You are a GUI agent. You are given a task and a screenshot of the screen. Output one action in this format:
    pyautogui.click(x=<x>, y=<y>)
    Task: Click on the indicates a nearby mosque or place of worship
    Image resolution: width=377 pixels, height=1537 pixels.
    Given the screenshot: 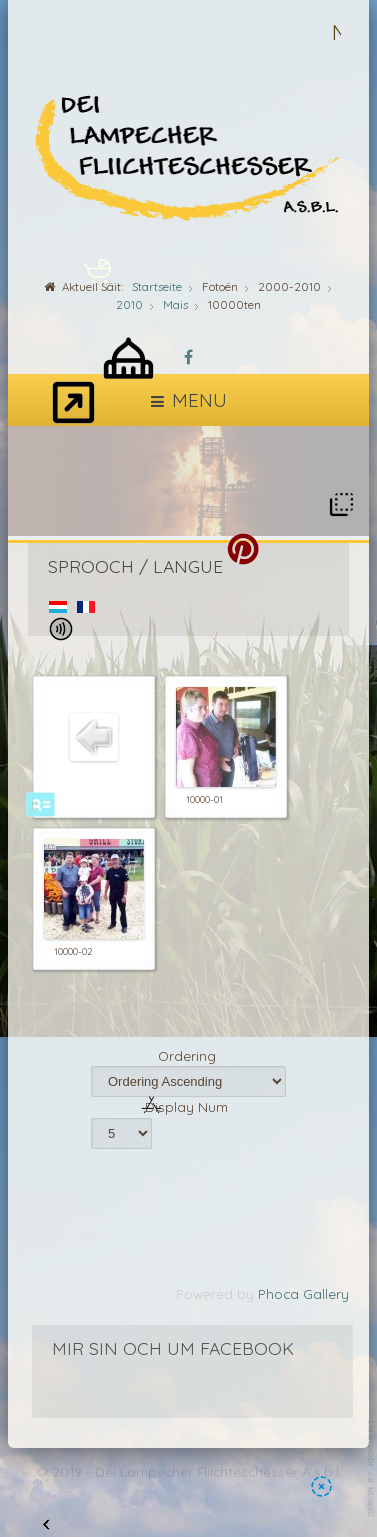 What is the action you would take?
    pyautogui.click(x=128, y=360)
    